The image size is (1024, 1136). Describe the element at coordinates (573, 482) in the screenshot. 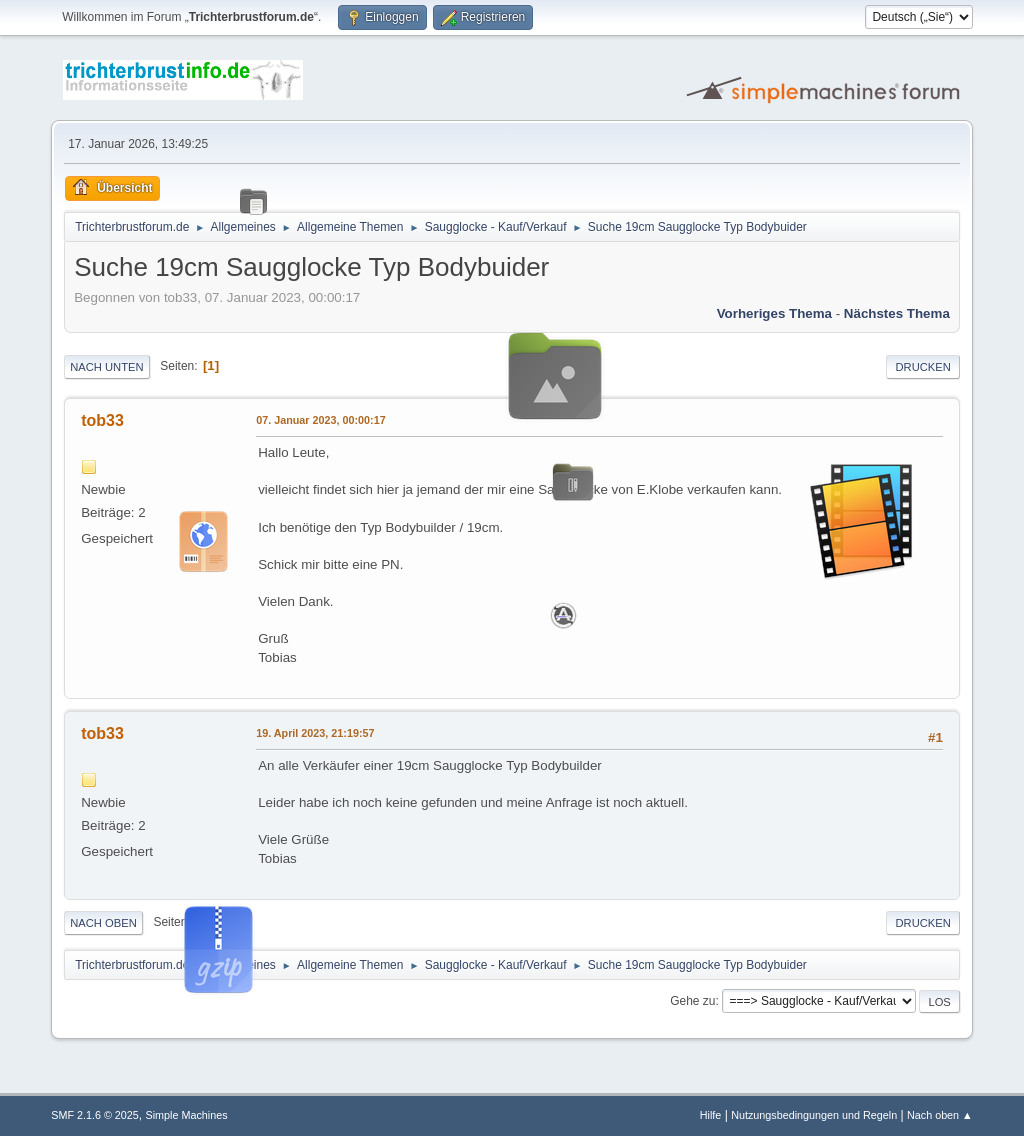

I see `access folder containing document templates` at that location.